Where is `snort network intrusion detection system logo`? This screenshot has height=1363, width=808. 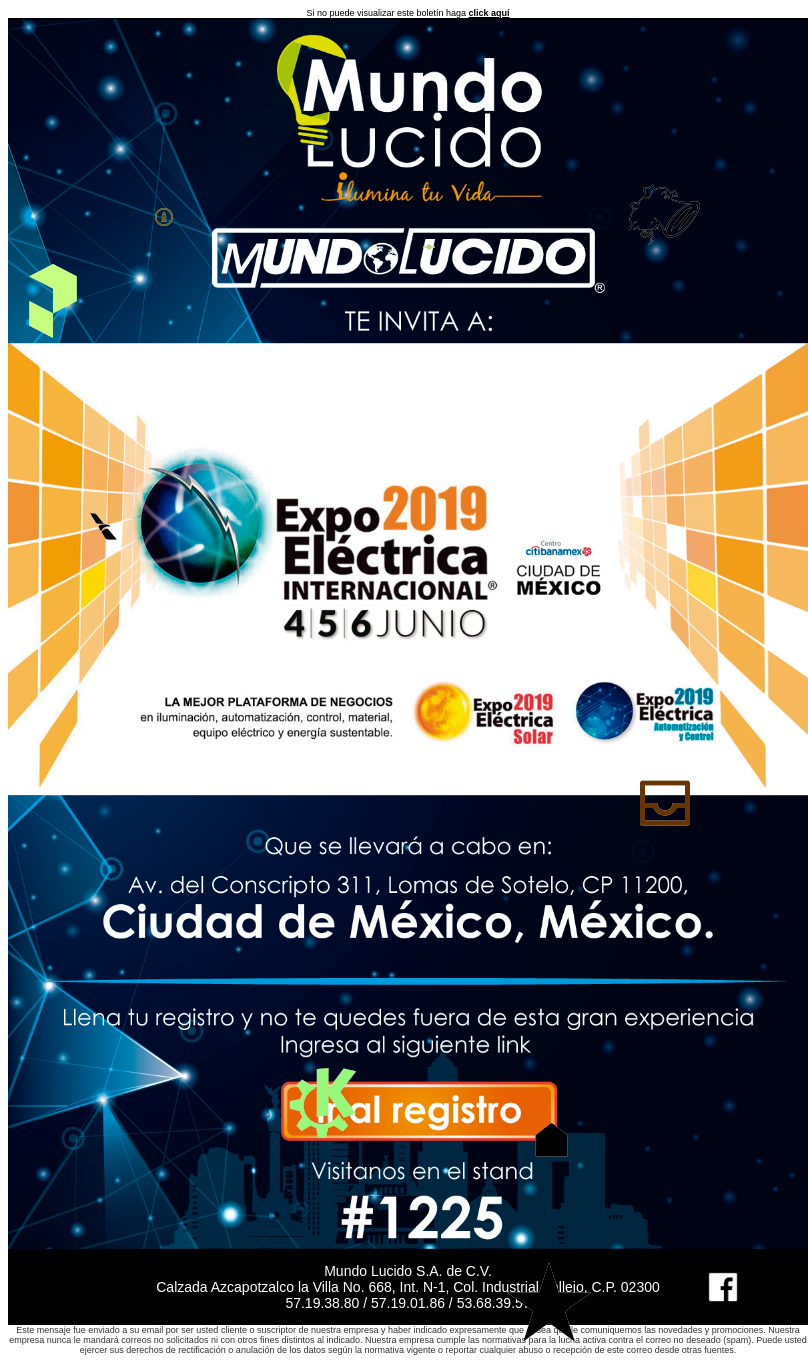 snort network intrusion detection system logo is located at coordinates (664, 214).